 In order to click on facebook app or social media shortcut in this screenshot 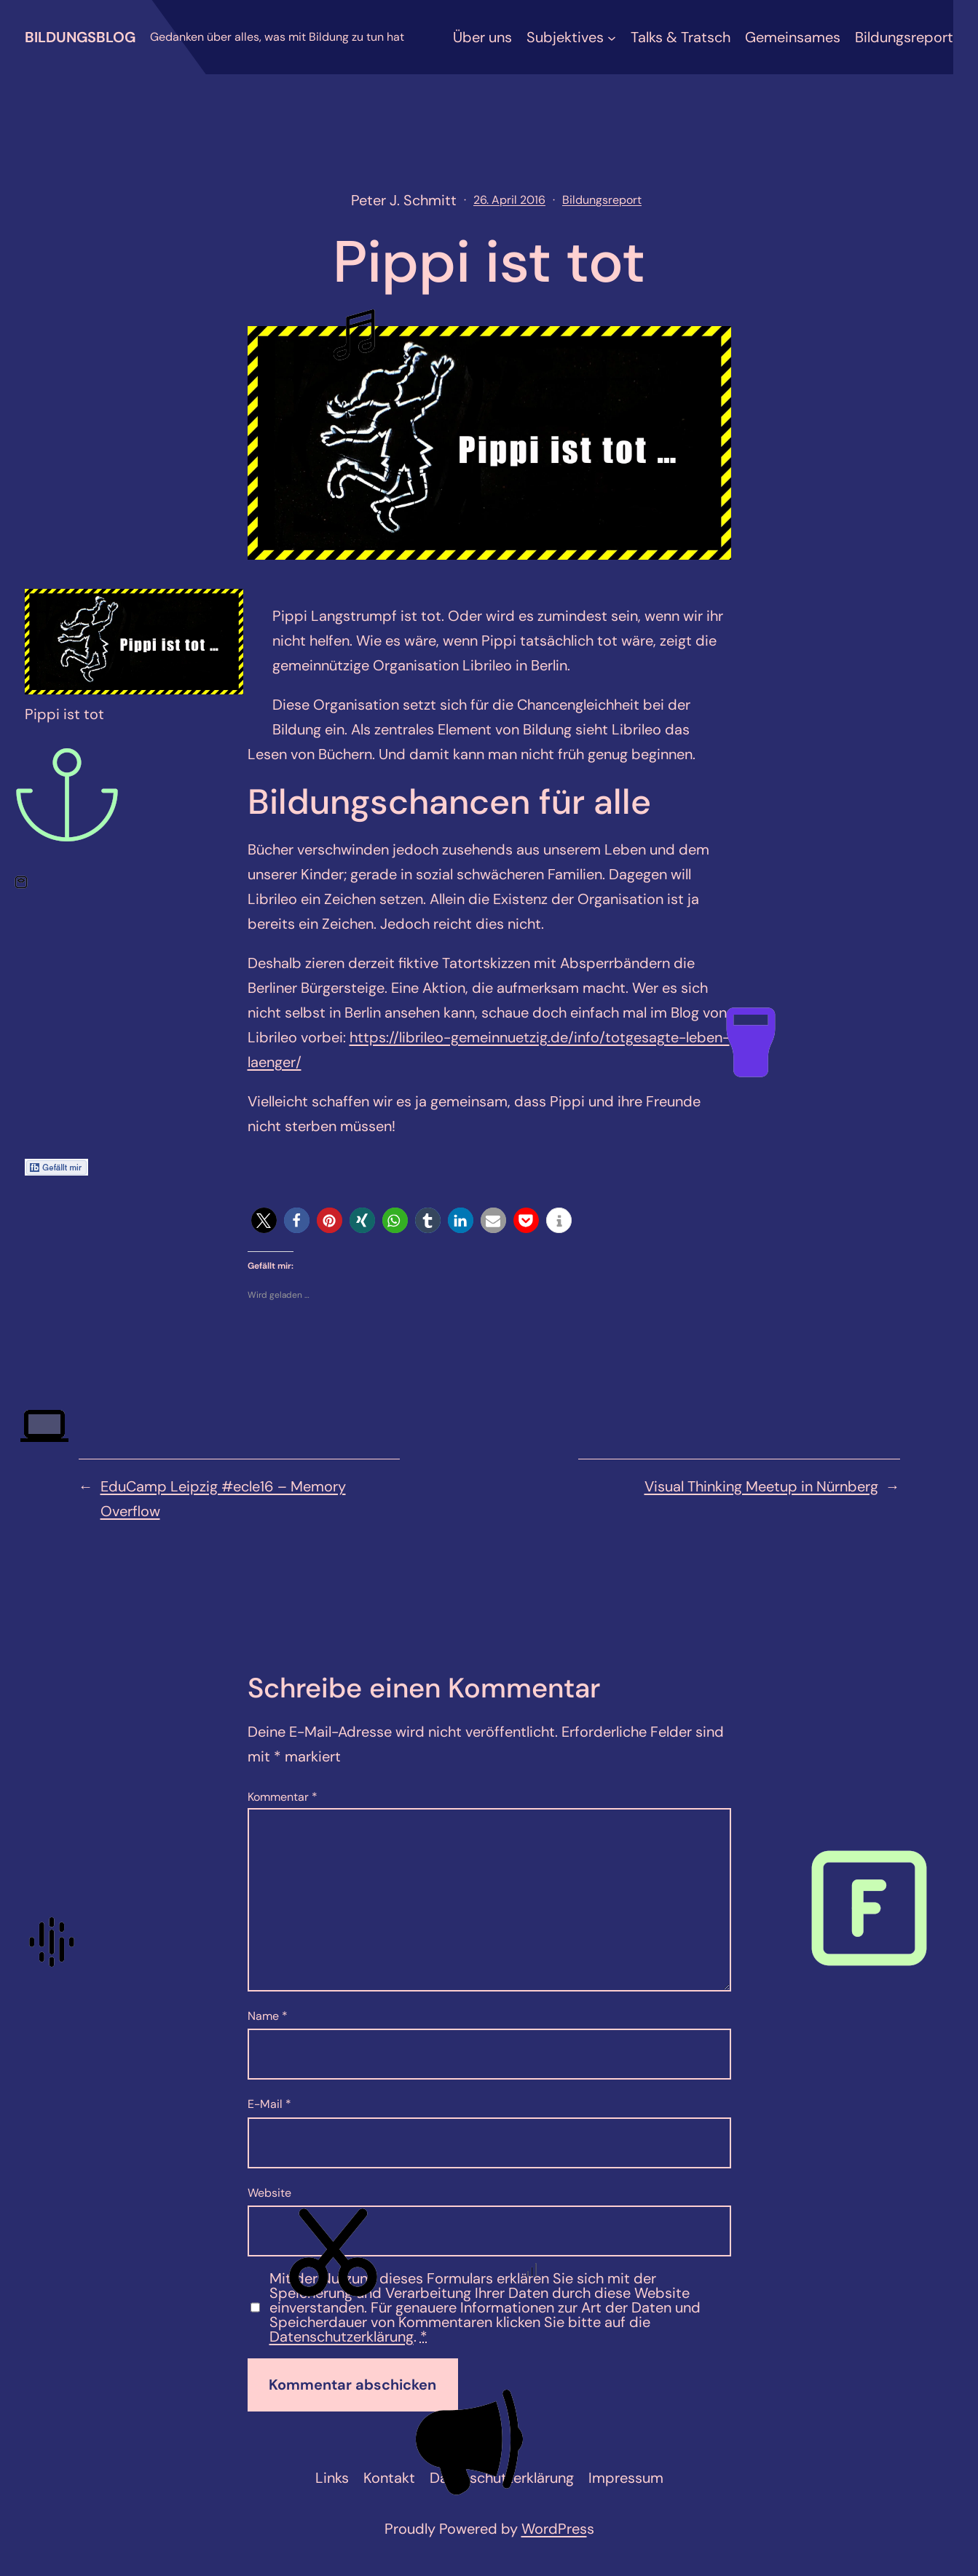, I will do `click(869, 1908)`.